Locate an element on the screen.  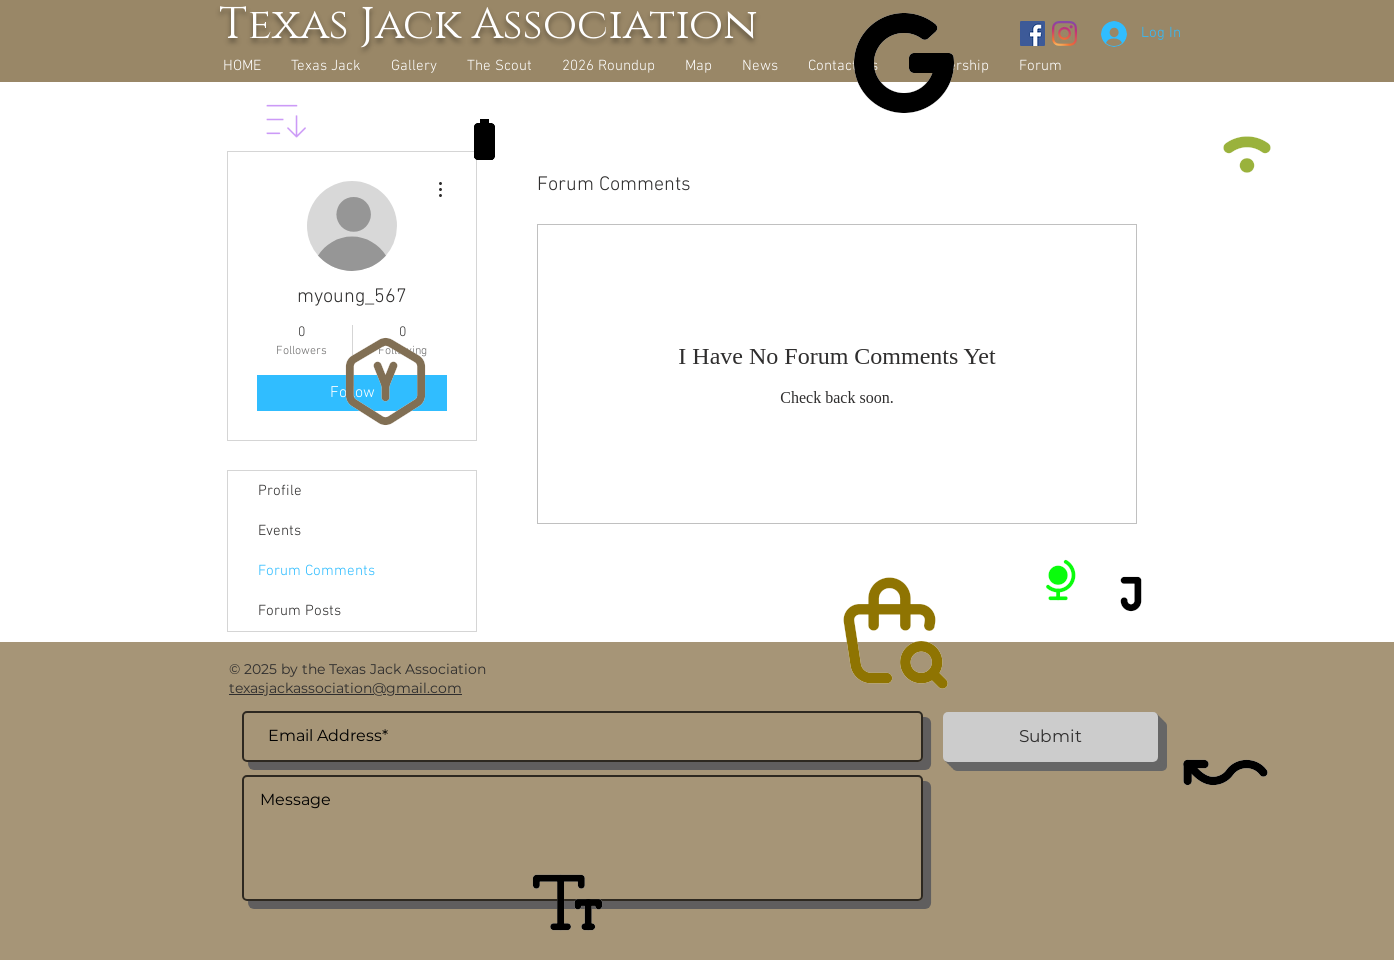
indicates a category or section labeled "Y" is located at coordinates (385, 381).